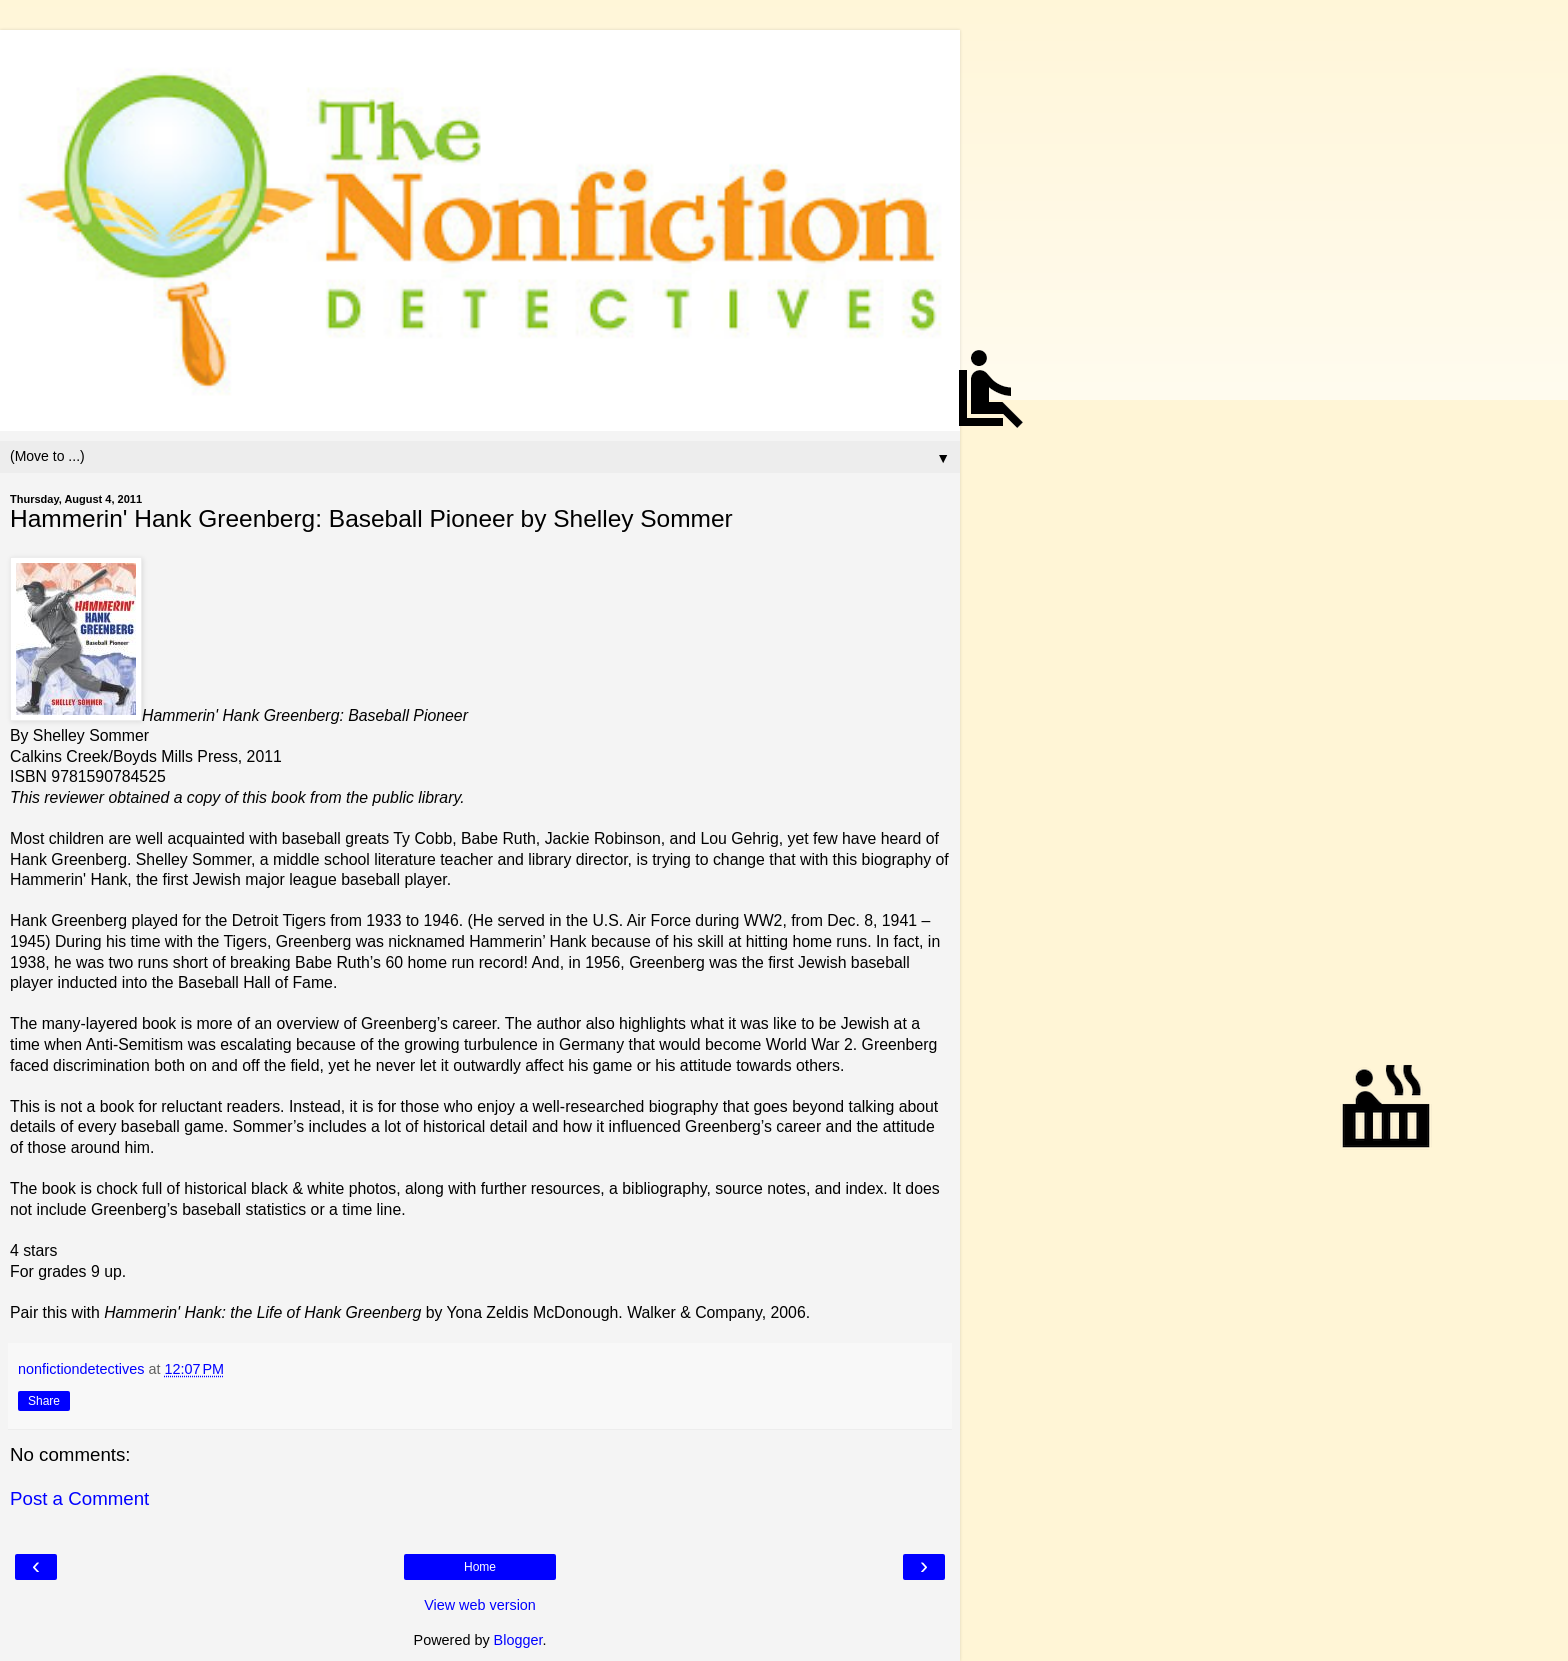  Describe the element at coordinates (991, 390) in the screenshot. I see `indicates standard seat recline position` at that location.